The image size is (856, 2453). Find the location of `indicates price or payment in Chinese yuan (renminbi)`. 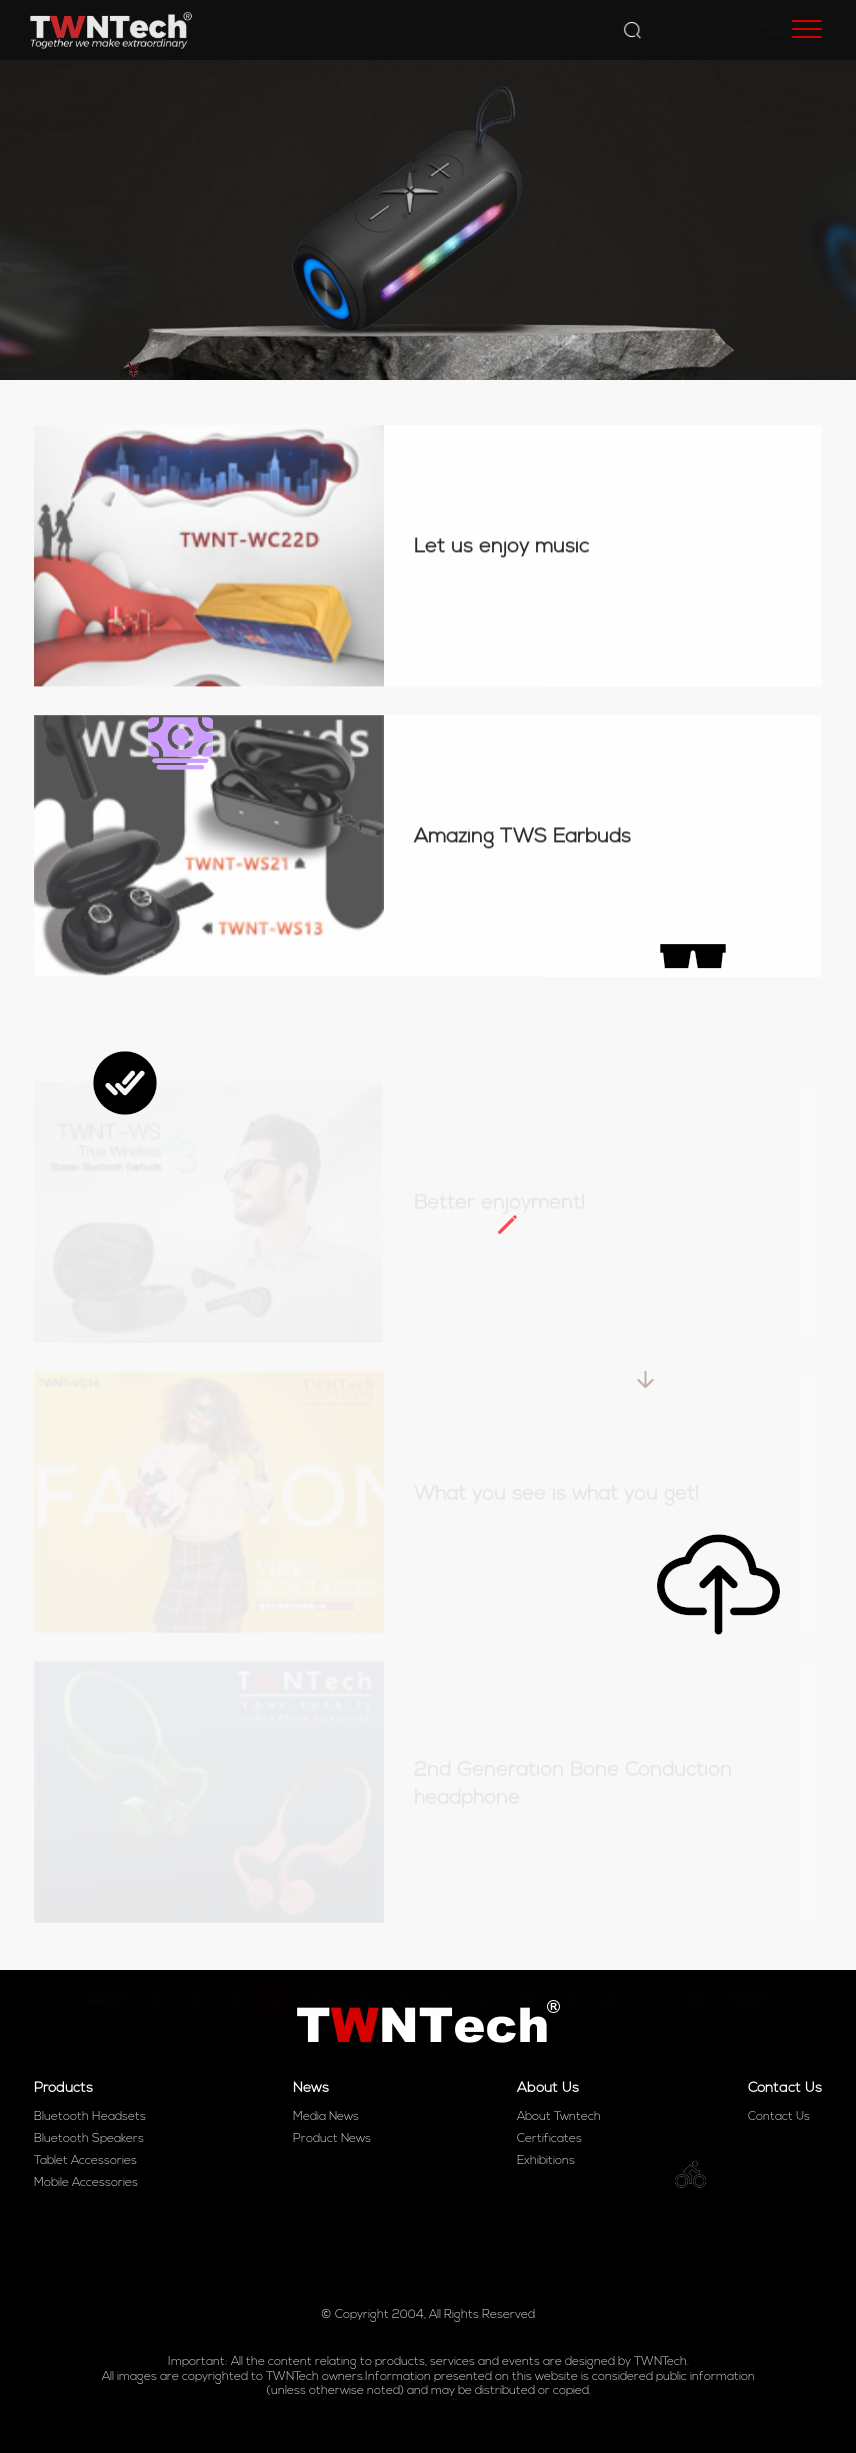

indicates price or payment in Chinese yuan (renminbi) is located at coordinates (133, 369).